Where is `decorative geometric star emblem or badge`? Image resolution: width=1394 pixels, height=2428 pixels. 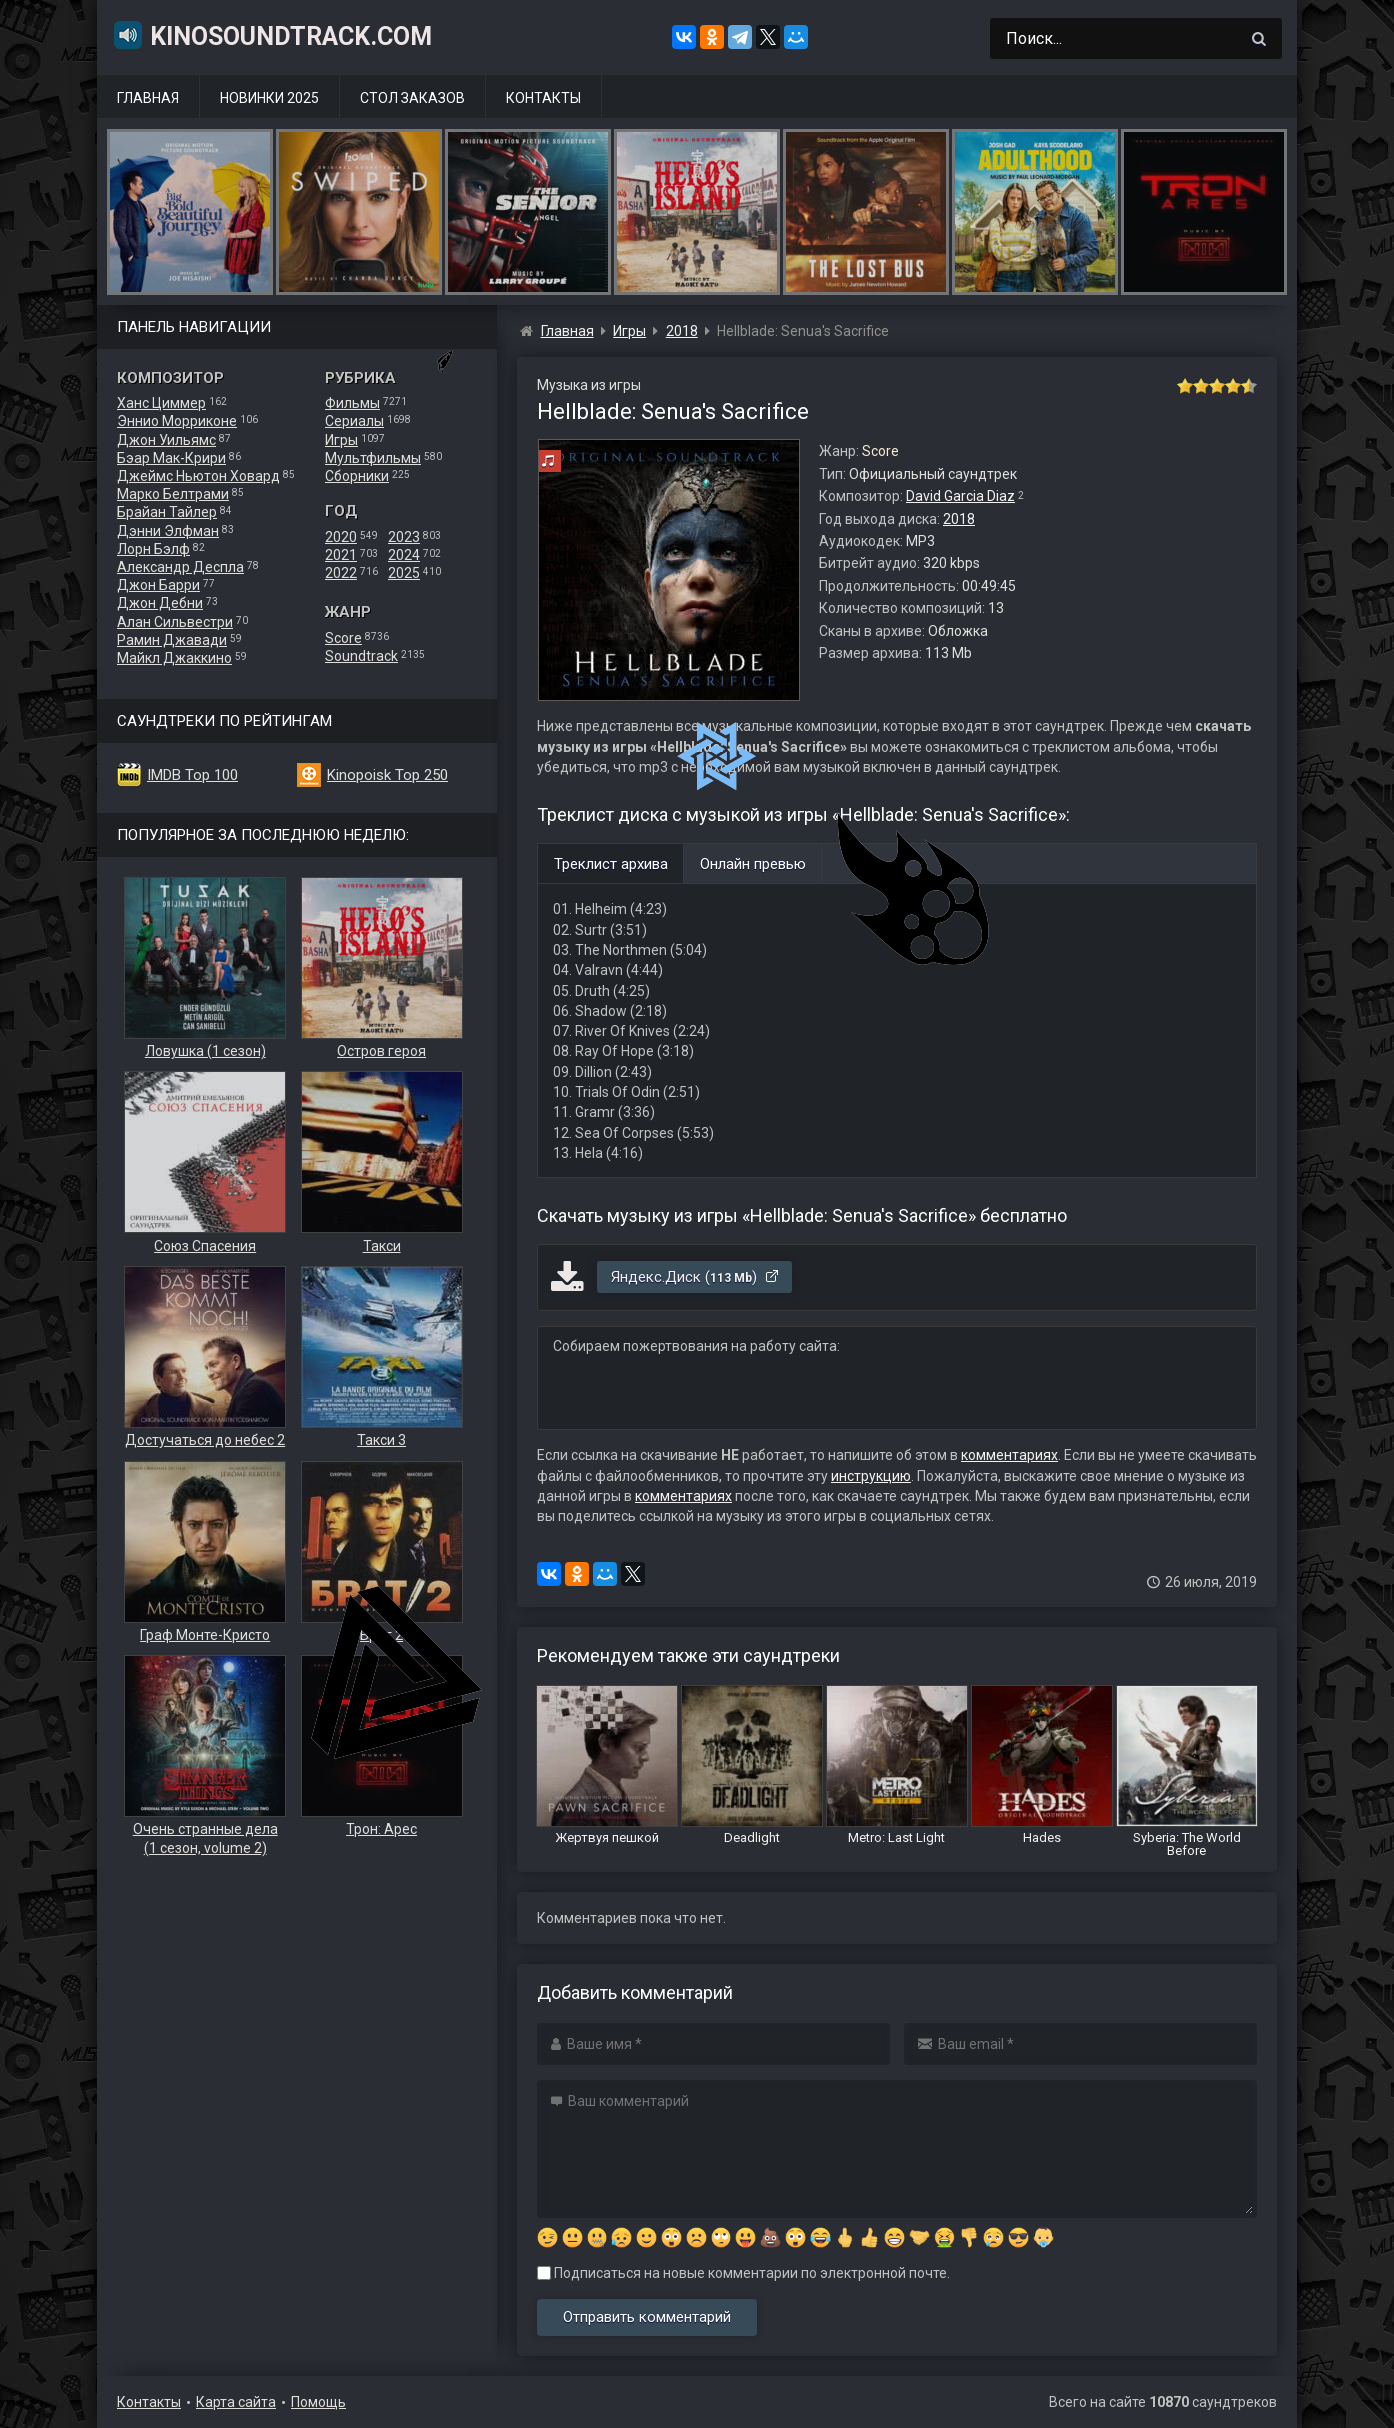
decorative geometric star emblem or badge is located at coordinates (716, 756).